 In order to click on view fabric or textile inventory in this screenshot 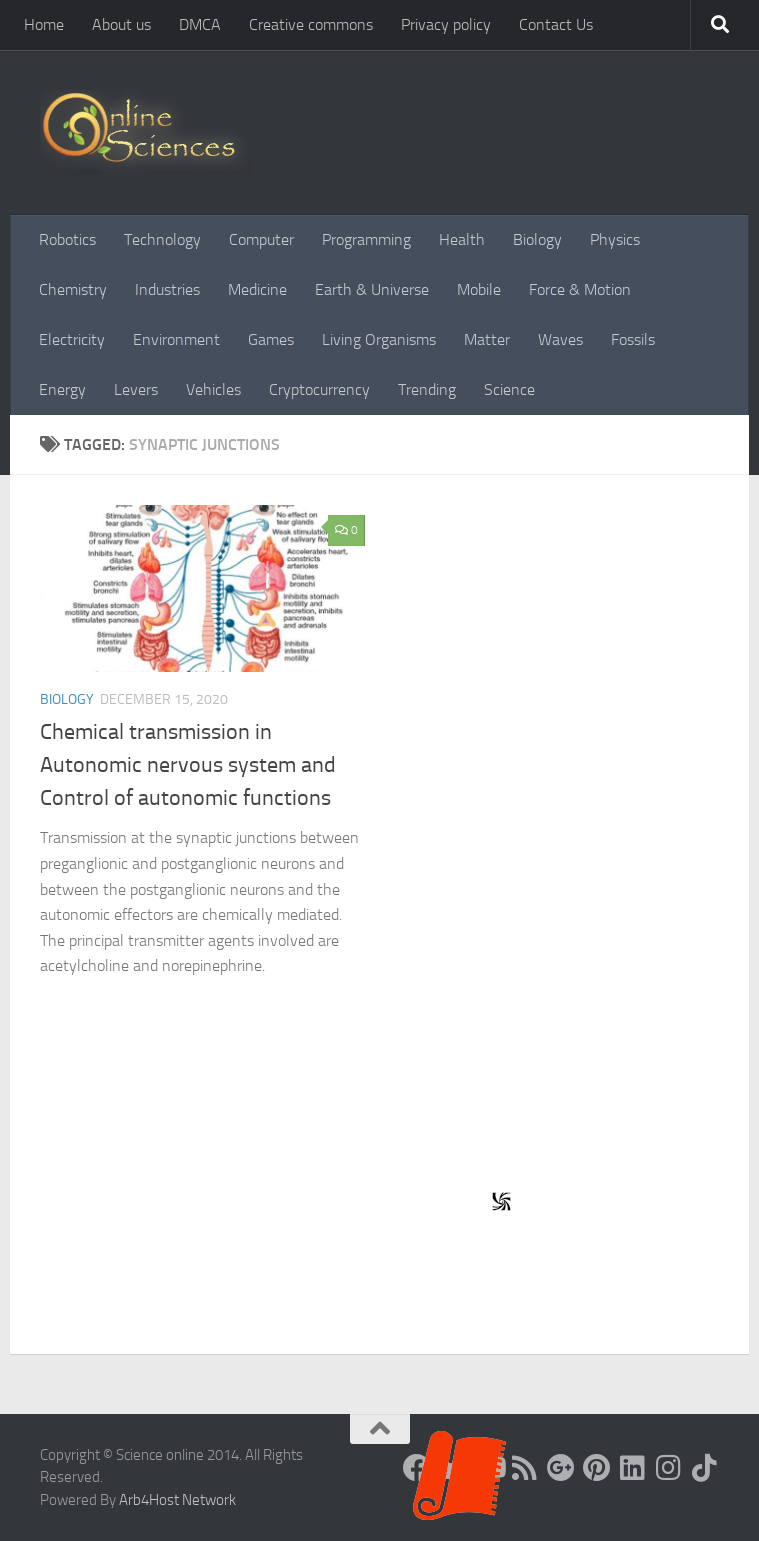, I will do `click(459, 1475)`.